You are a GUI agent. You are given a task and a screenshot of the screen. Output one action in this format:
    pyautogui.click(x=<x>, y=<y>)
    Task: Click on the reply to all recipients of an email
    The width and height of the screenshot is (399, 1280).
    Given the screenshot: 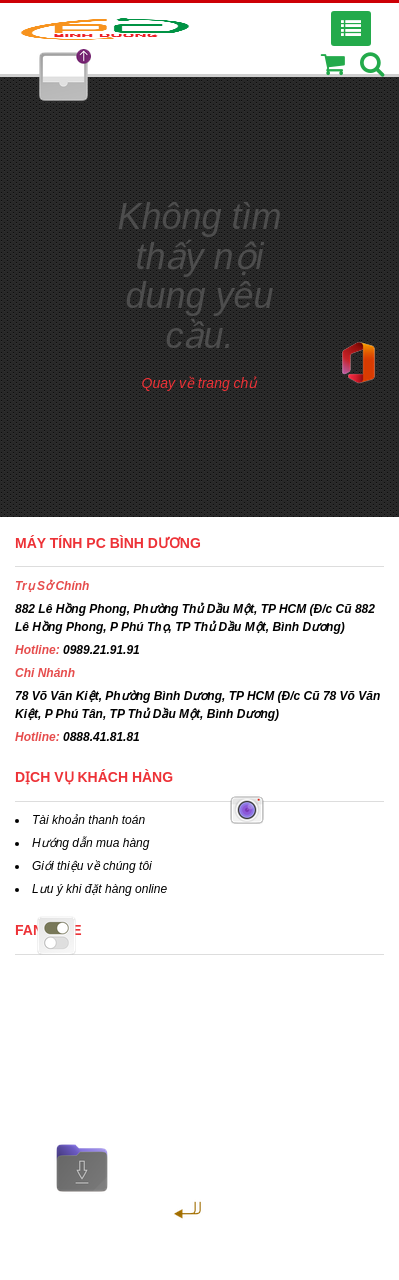 What is the action you would take?
    pyautogui.click(x=187, y=1210)
    